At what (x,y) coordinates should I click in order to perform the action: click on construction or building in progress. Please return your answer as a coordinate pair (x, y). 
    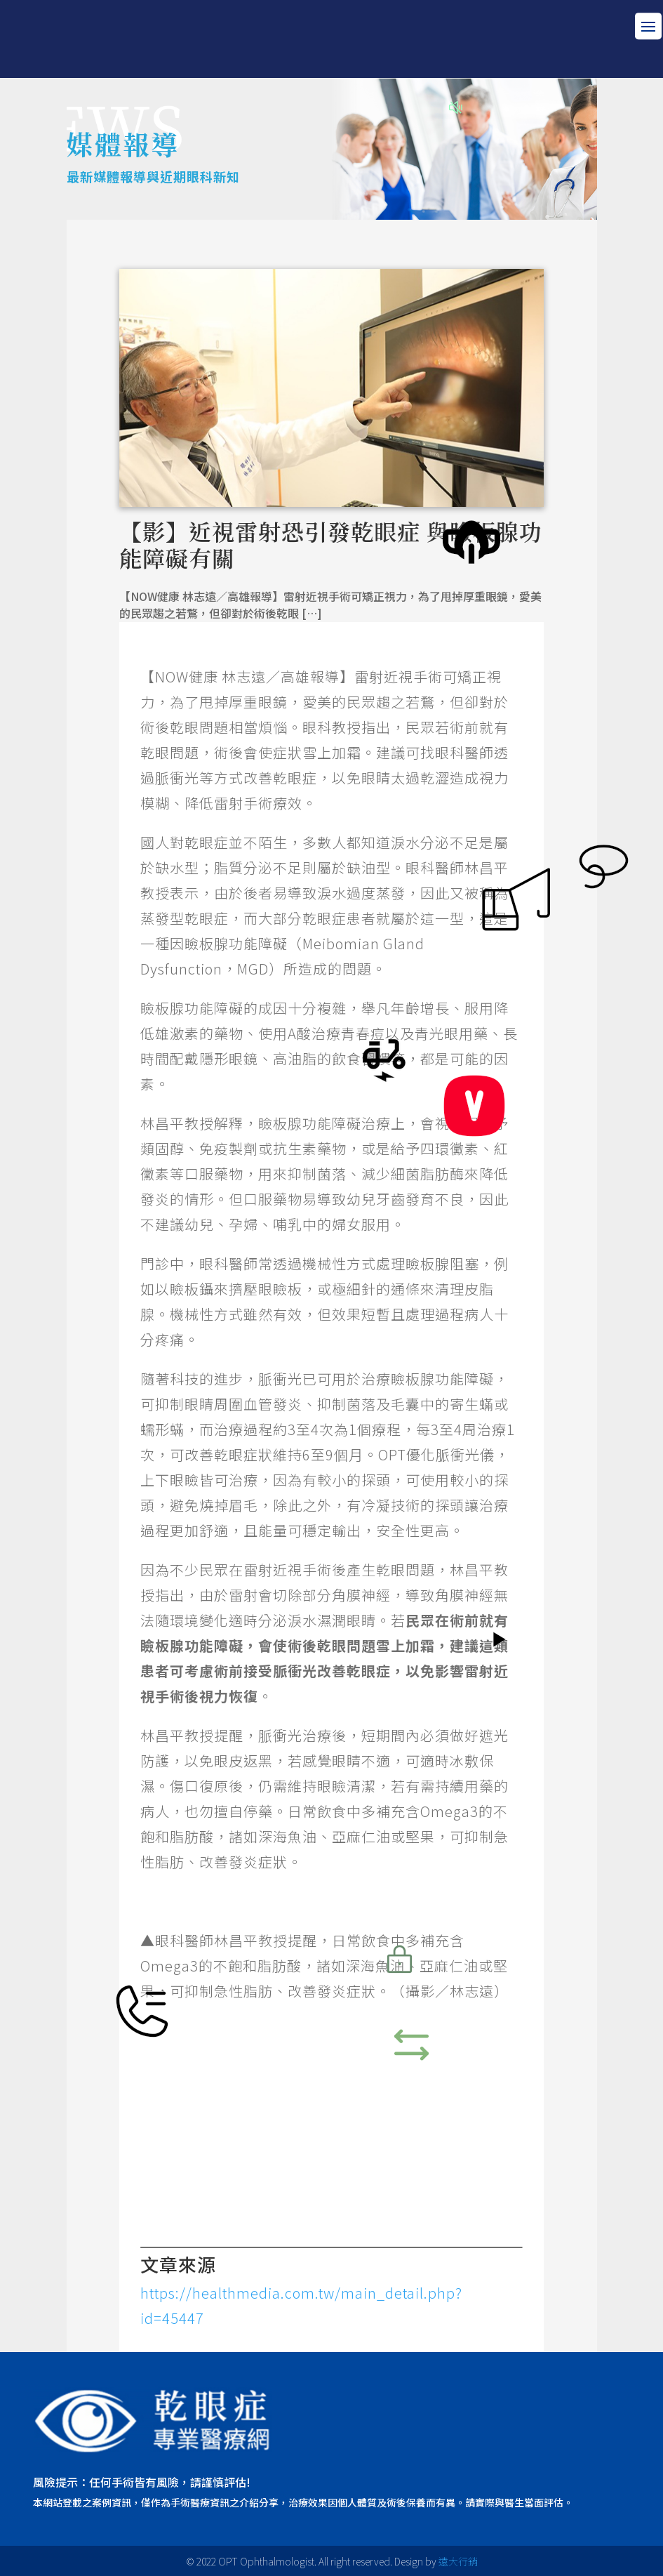
    Looking at the image, I should click on (517, 903).